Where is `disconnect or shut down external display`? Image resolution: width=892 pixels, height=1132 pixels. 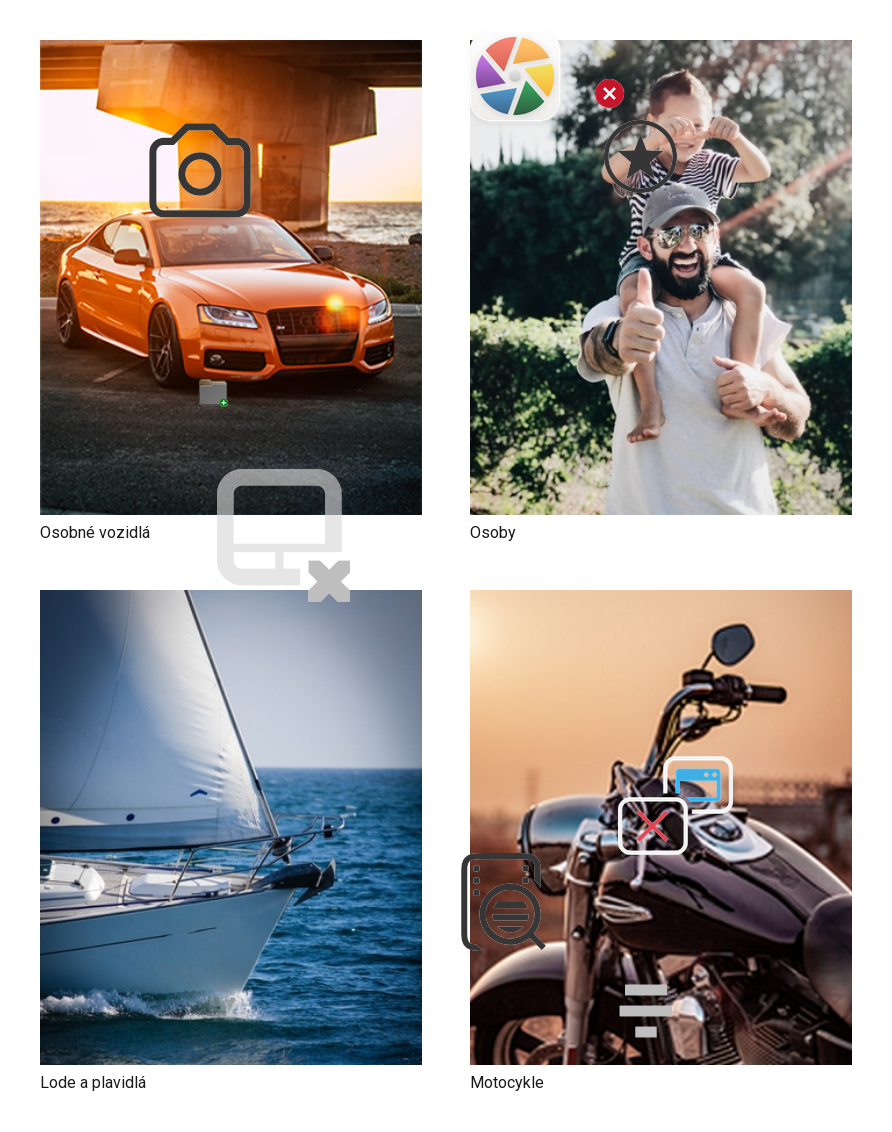 disconnect or shut down external display is located at coordinates (675, 805).